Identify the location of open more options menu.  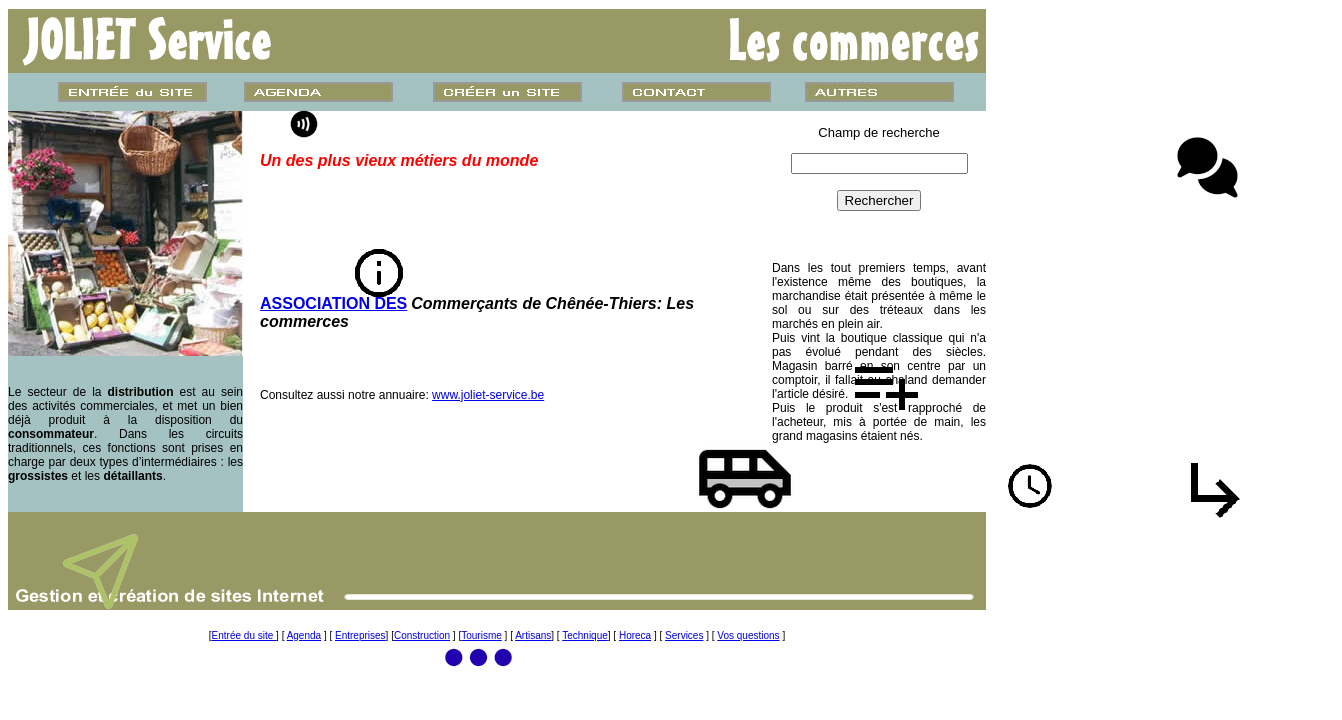
(478, 657).